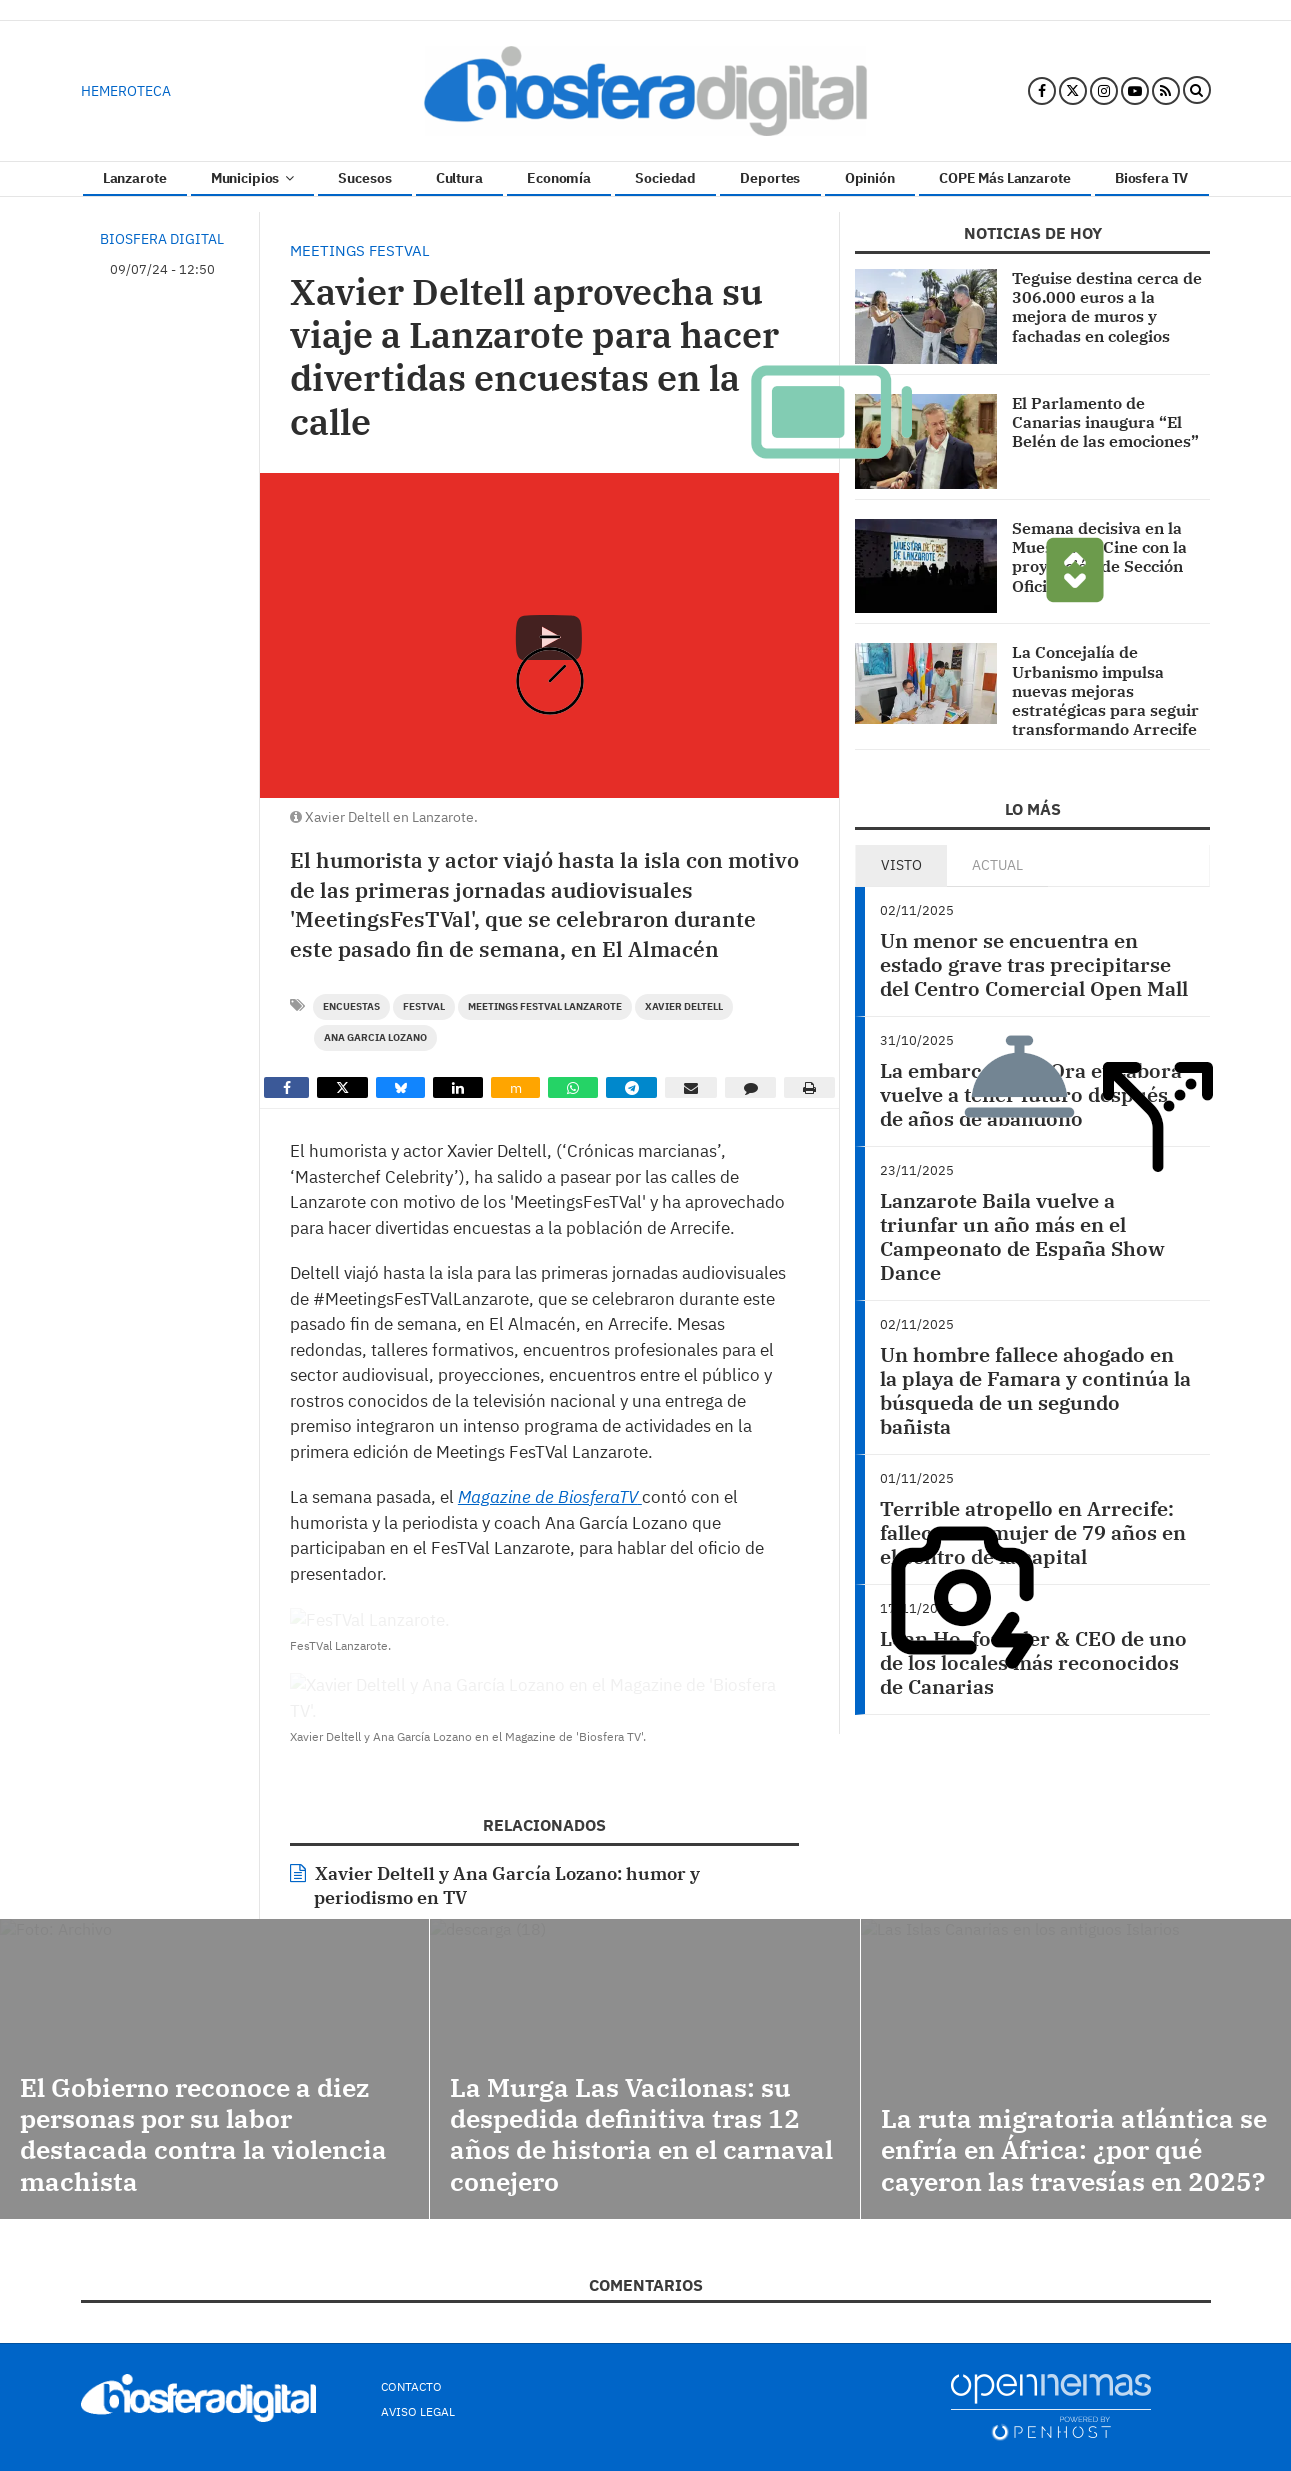 This screenshot has height=2471, width=1291. What do you see at coordinates (1075, 570) in the screenshot?
I see `access elevator controls or floor selection` at bounding box center [1075, 570].